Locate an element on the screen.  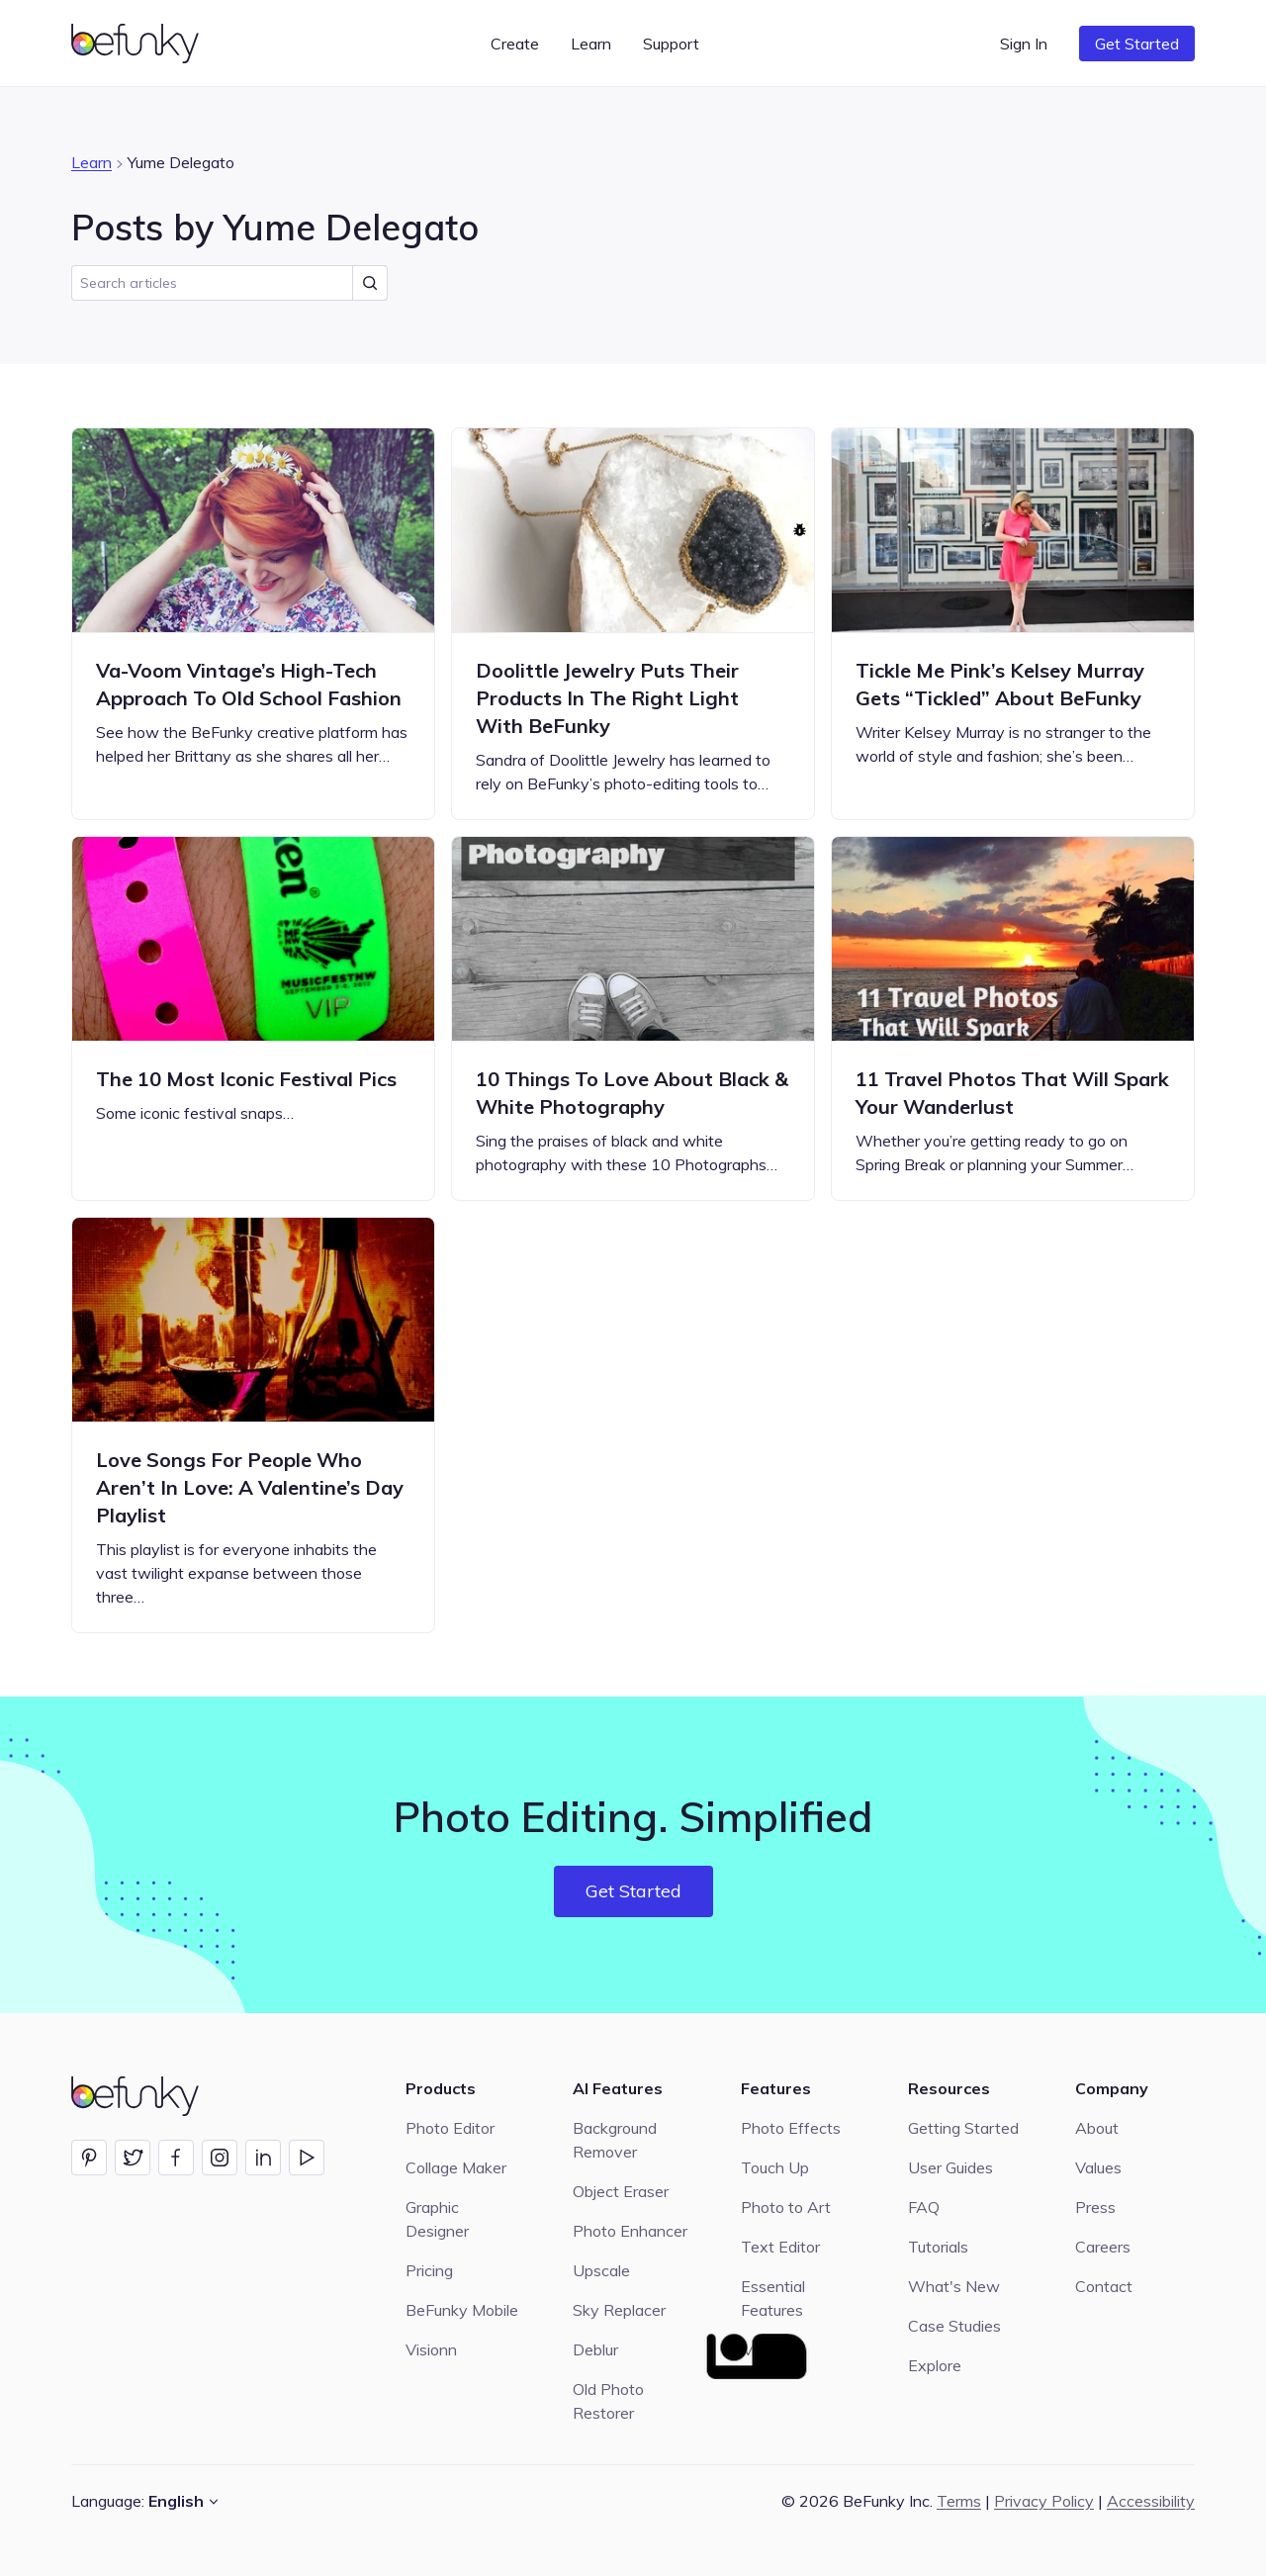
find pest control services nearby is located at coordinates (799, 529).